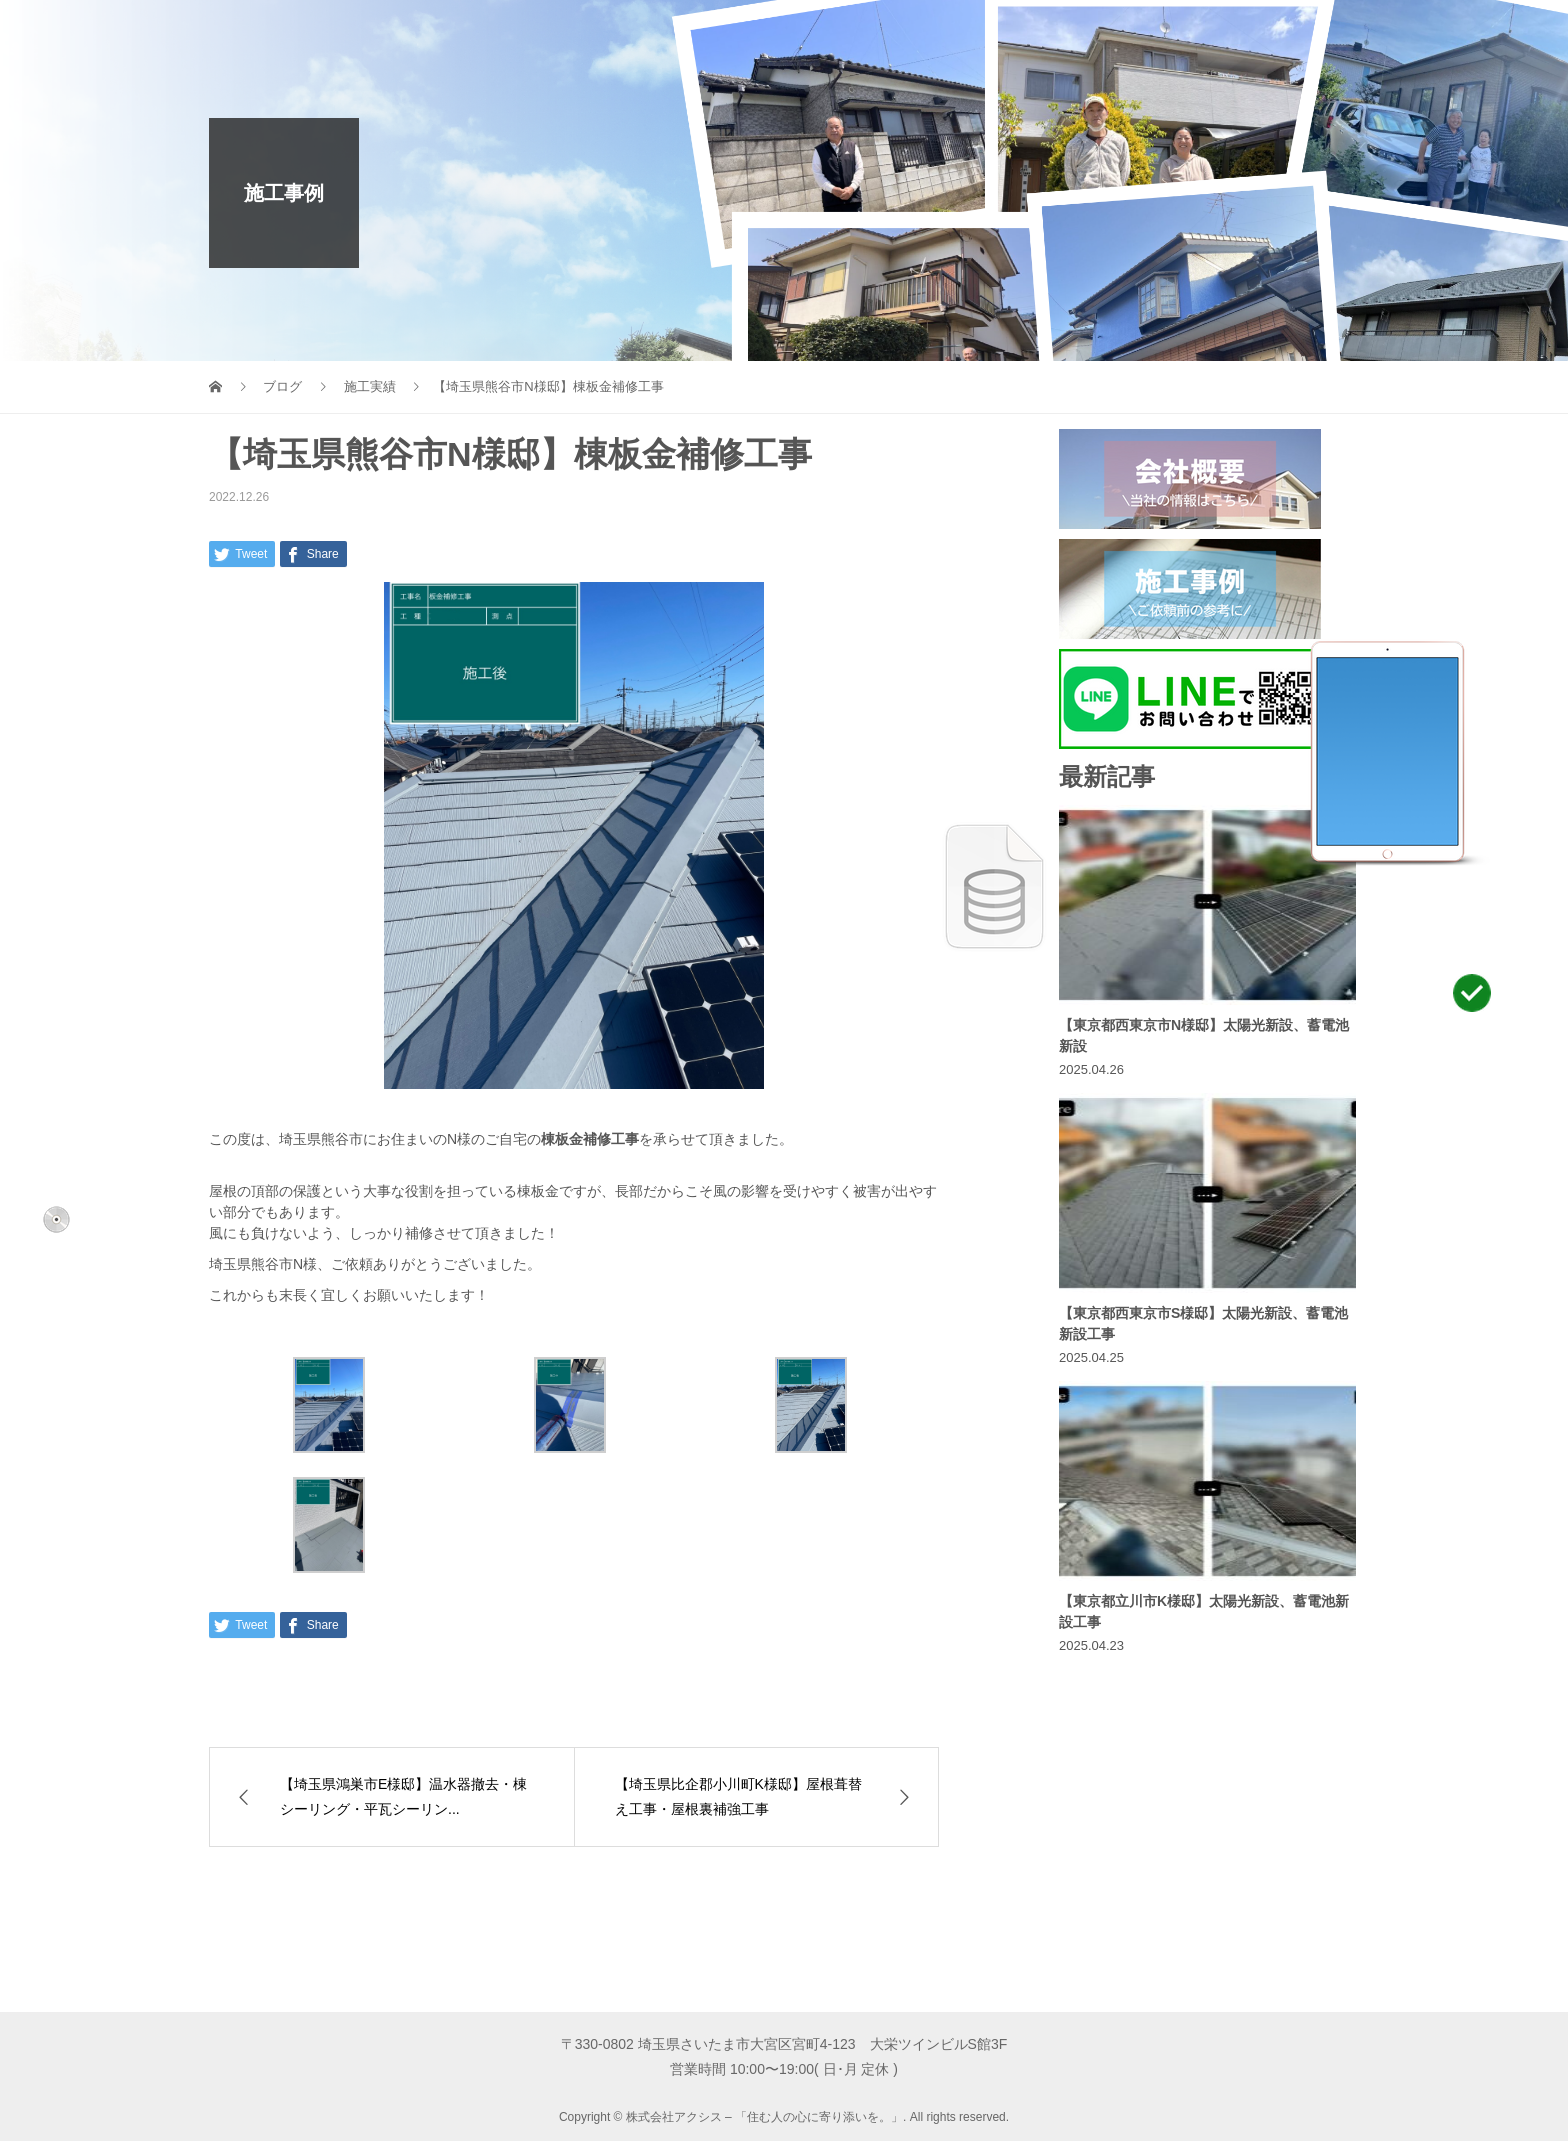 Image resolution: width=1568 pixels, height=2141 pixels. What do you see at coordinates (1387, 753) in the screenshot?
I see `connected iPad Pro device` at bounding box center [1387, 753].